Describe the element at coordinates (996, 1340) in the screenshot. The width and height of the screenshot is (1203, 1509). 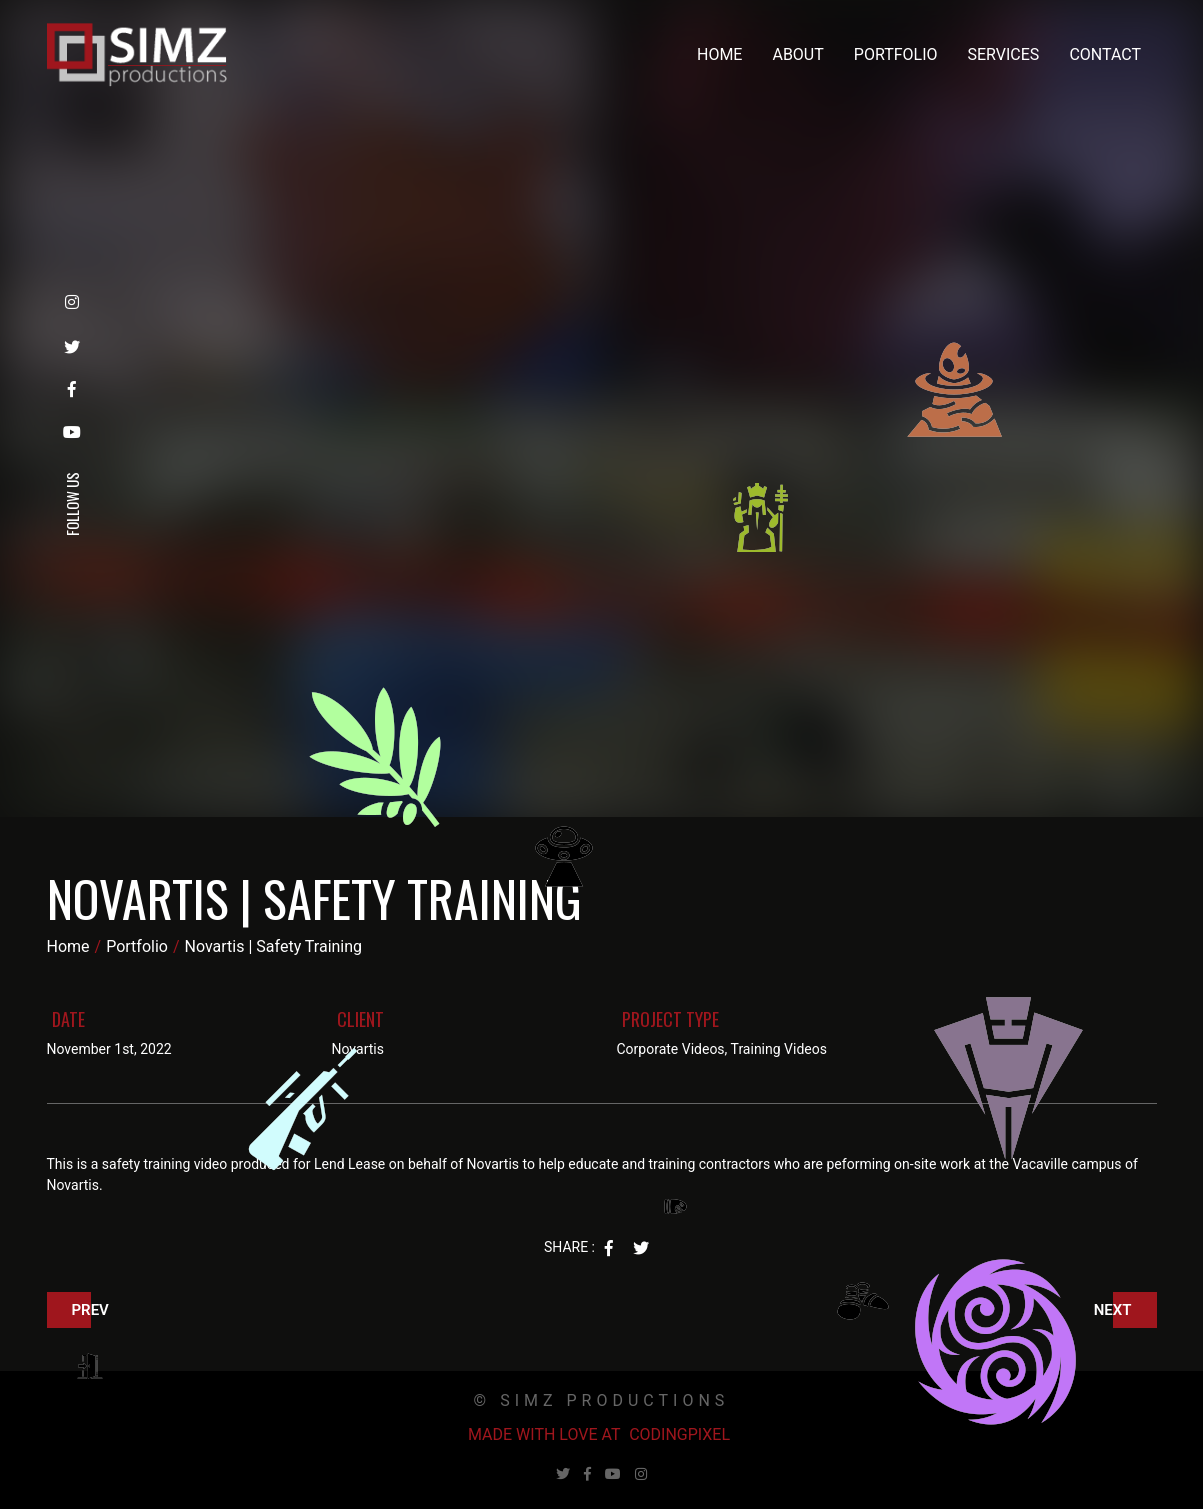
I see `activate typhoon or wind-based ability` at that location.